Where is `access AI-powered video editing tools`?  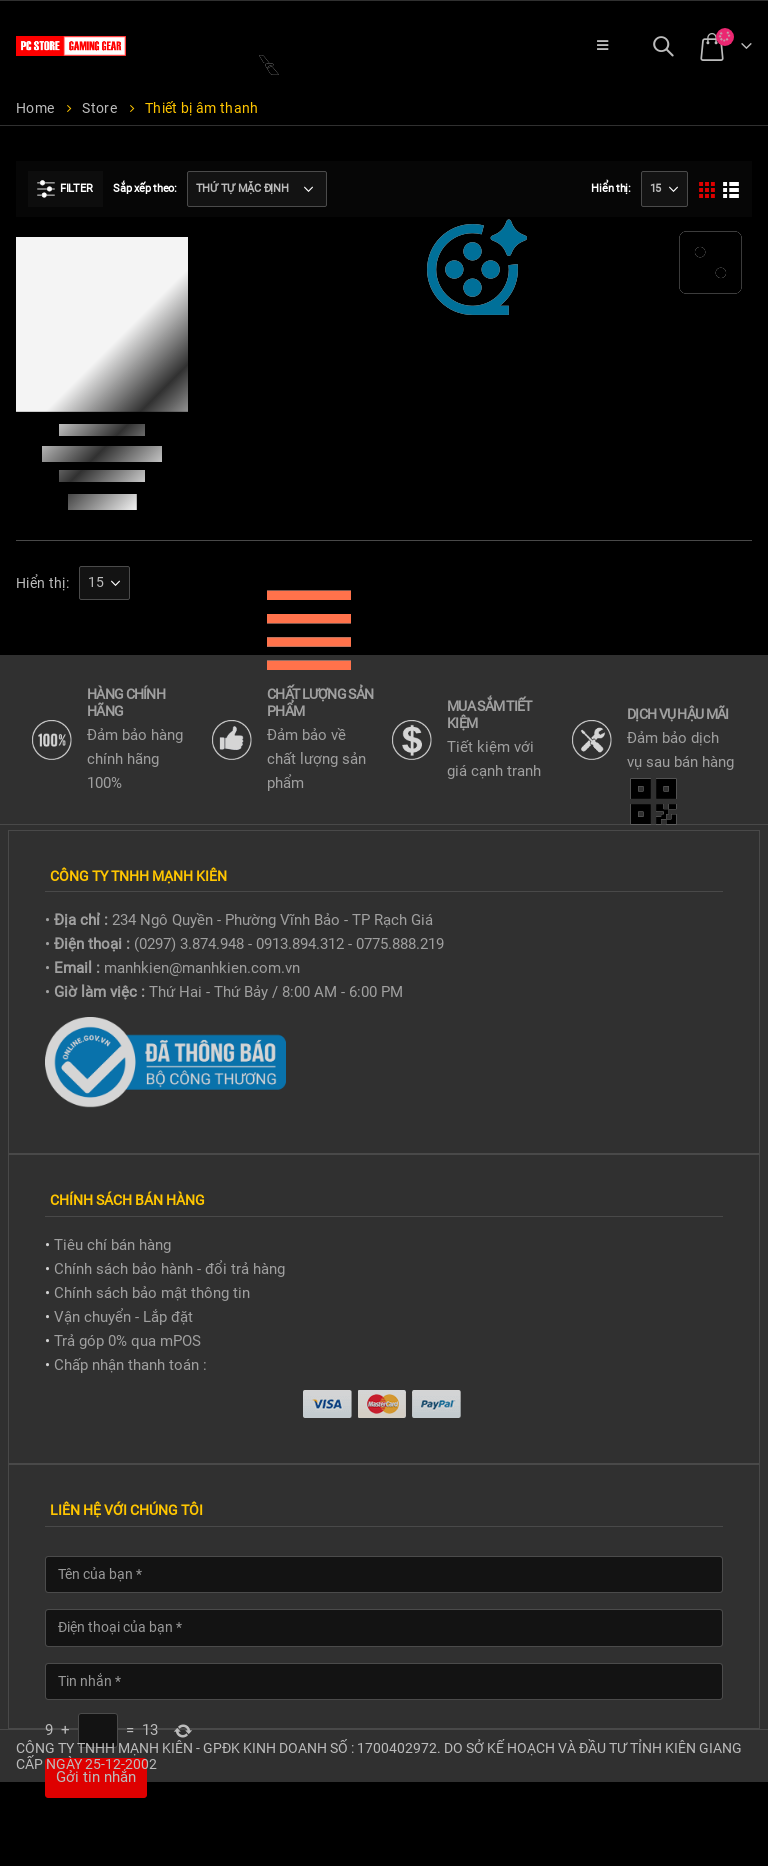 access AI-powered video editing tools is located at coordinates (472, 269).